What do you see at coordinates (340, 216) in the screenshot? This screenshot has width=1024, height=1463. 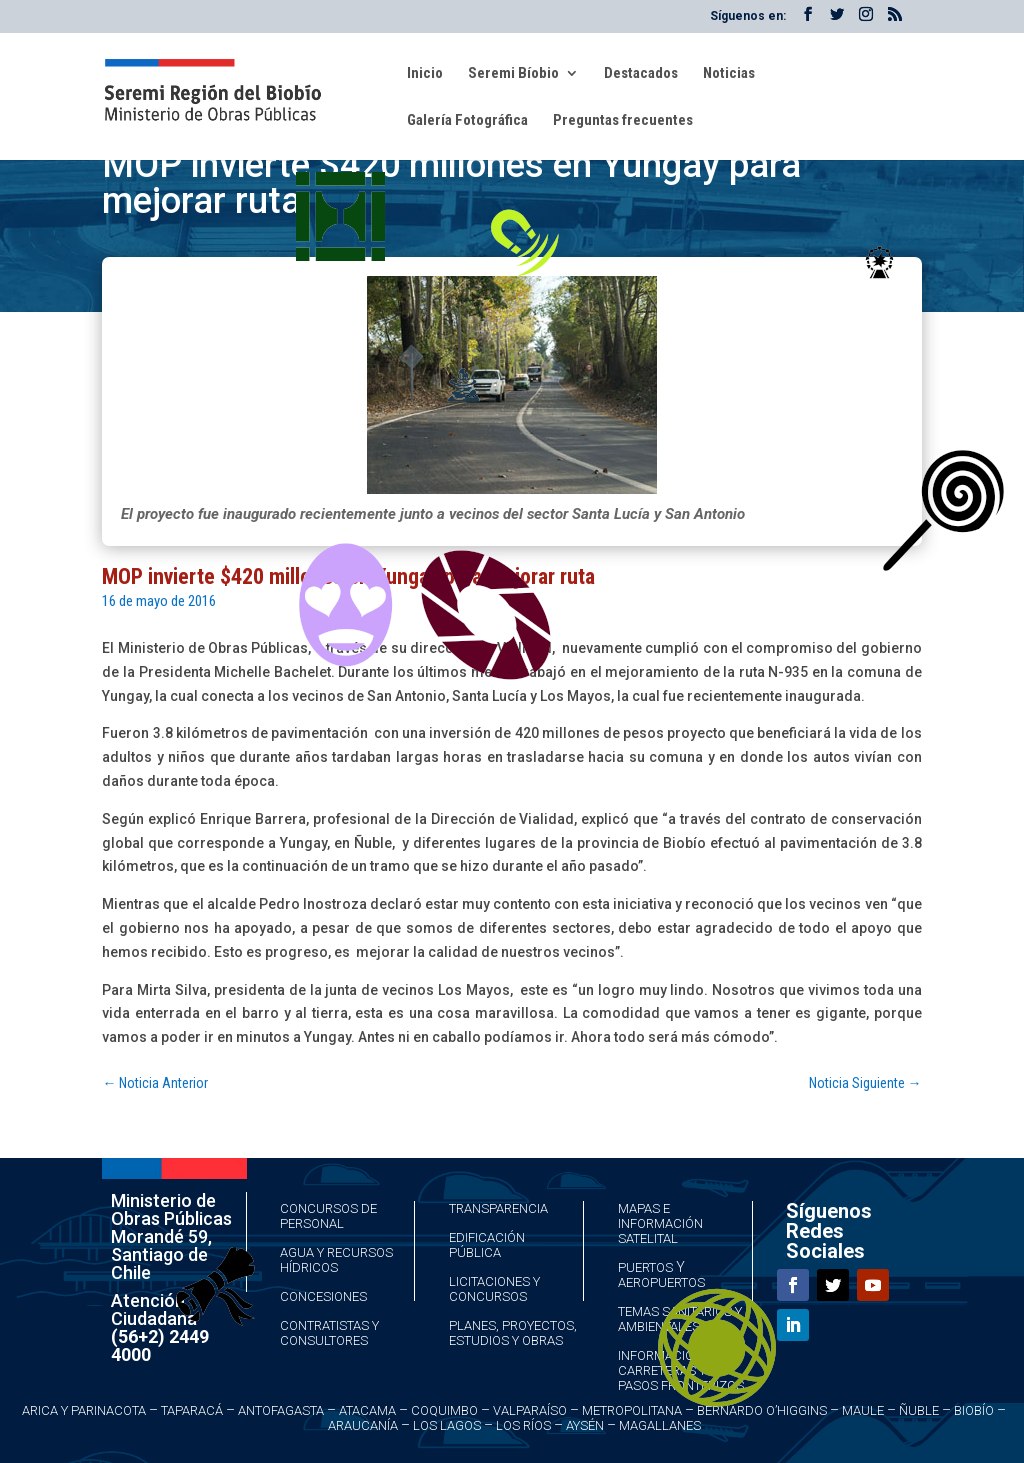 I see `loading or processing in progress` at bounding box center [340, 216].